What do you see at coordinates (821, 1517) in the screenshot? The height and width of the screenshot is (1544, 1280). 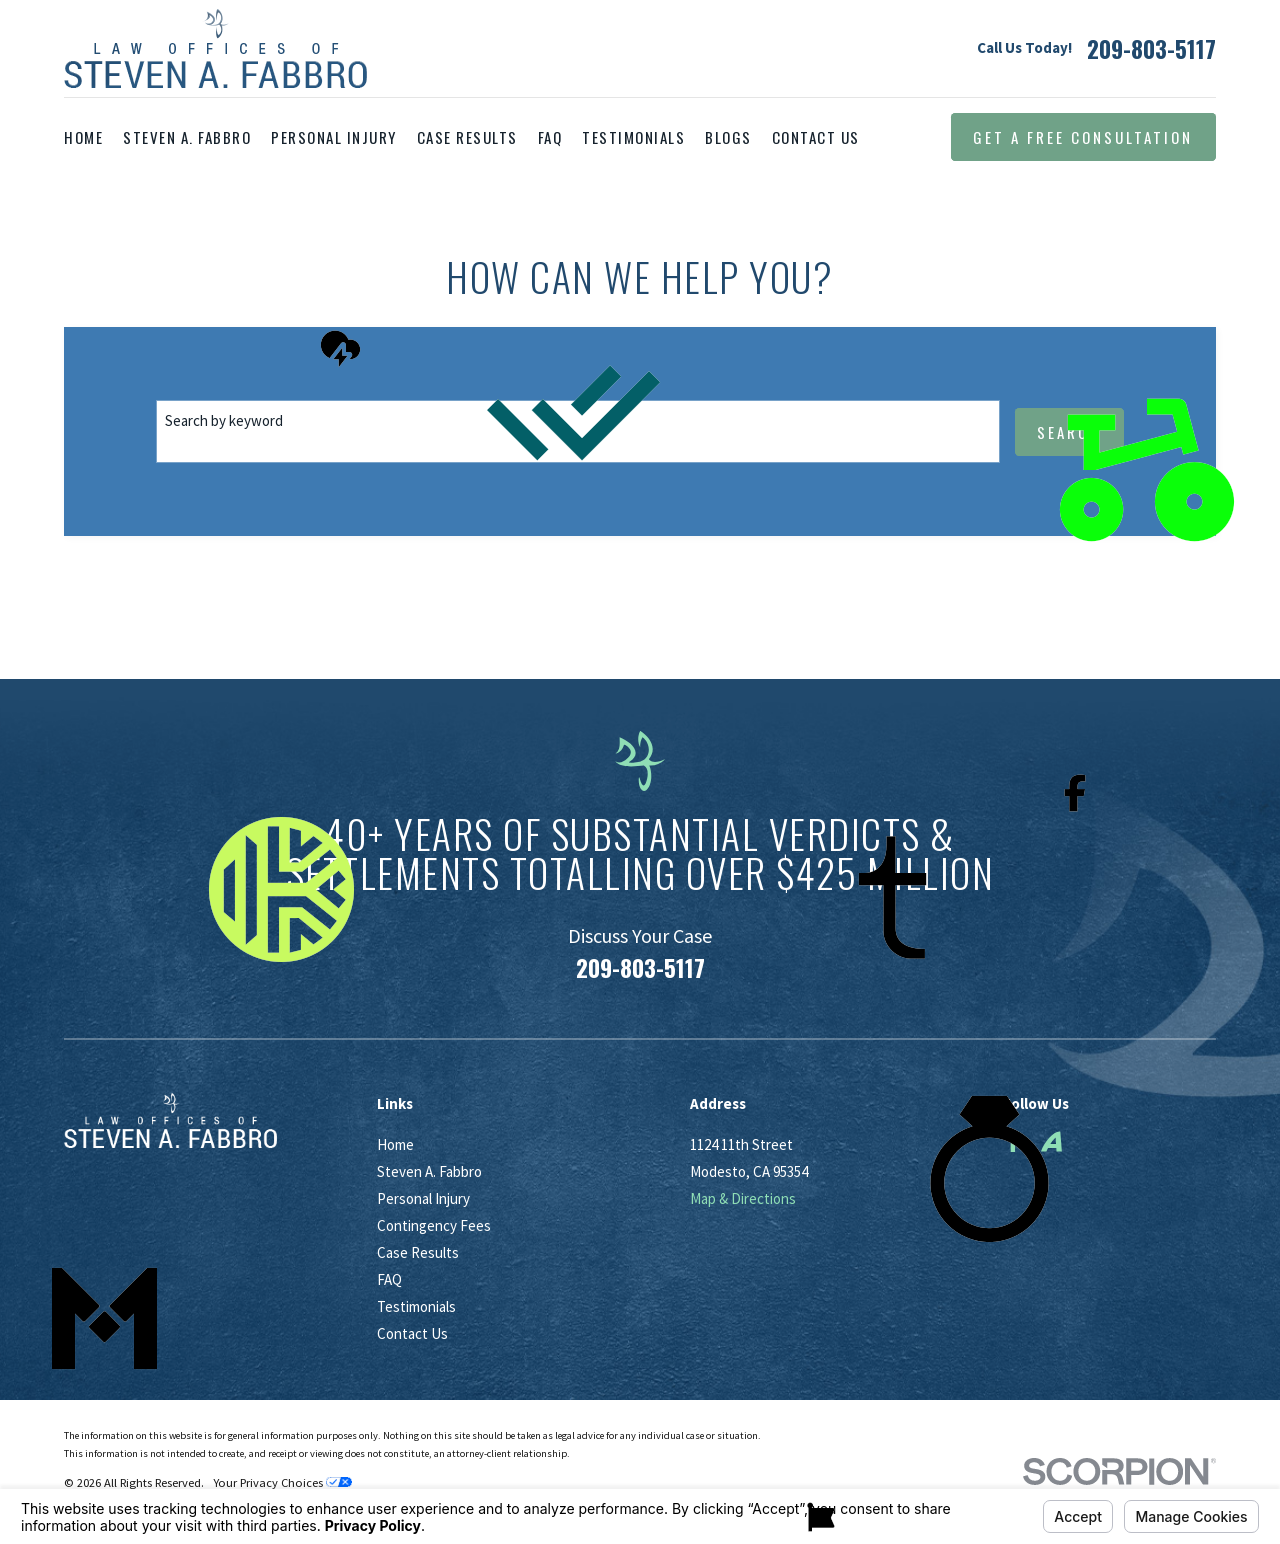 I see `font awesome brand logo` at bounding box center [821, 1517].